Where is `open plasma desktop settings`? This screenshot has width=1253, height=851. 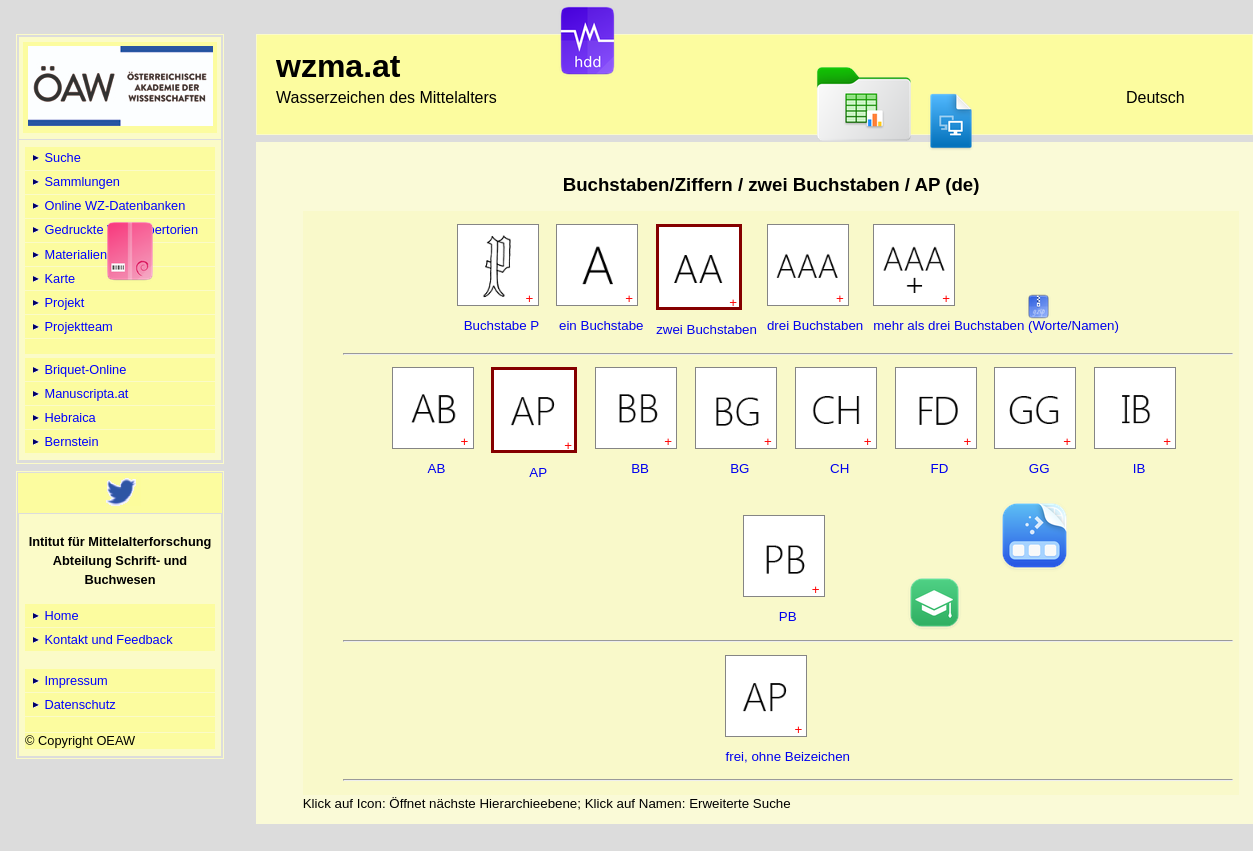
open plasma desktop settings is located at coordinates (1034, 535).